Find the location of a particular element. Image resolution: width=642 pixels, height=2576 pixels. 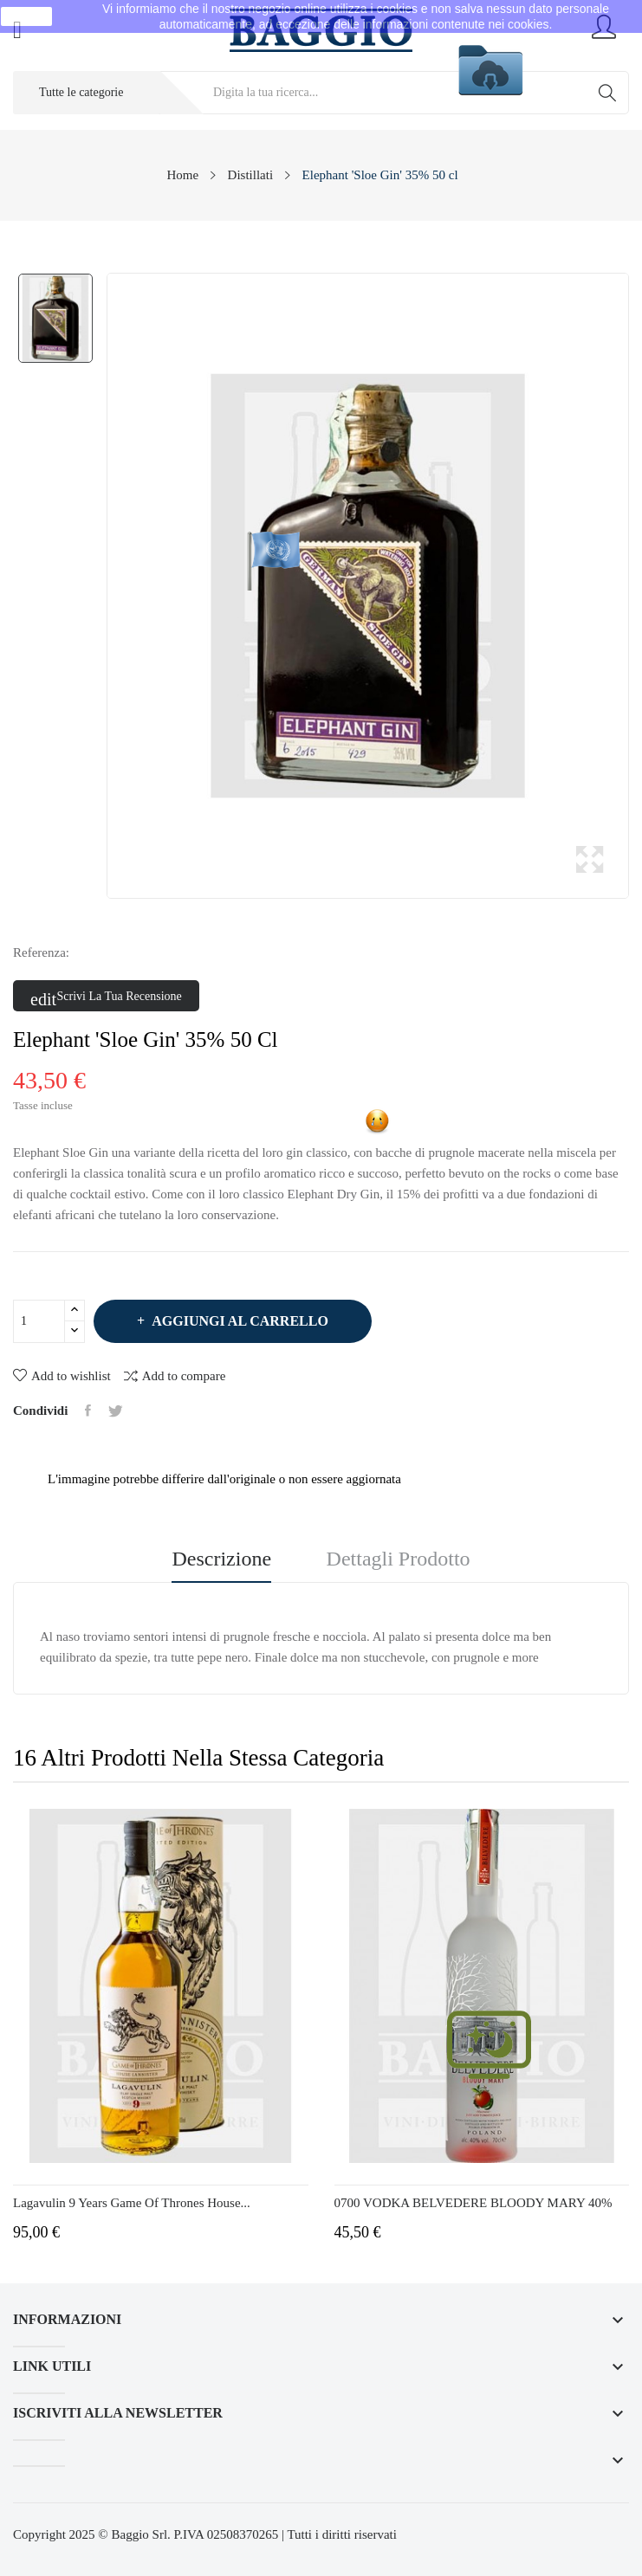

access screensaver settings is located at coordinates (489, 2042).